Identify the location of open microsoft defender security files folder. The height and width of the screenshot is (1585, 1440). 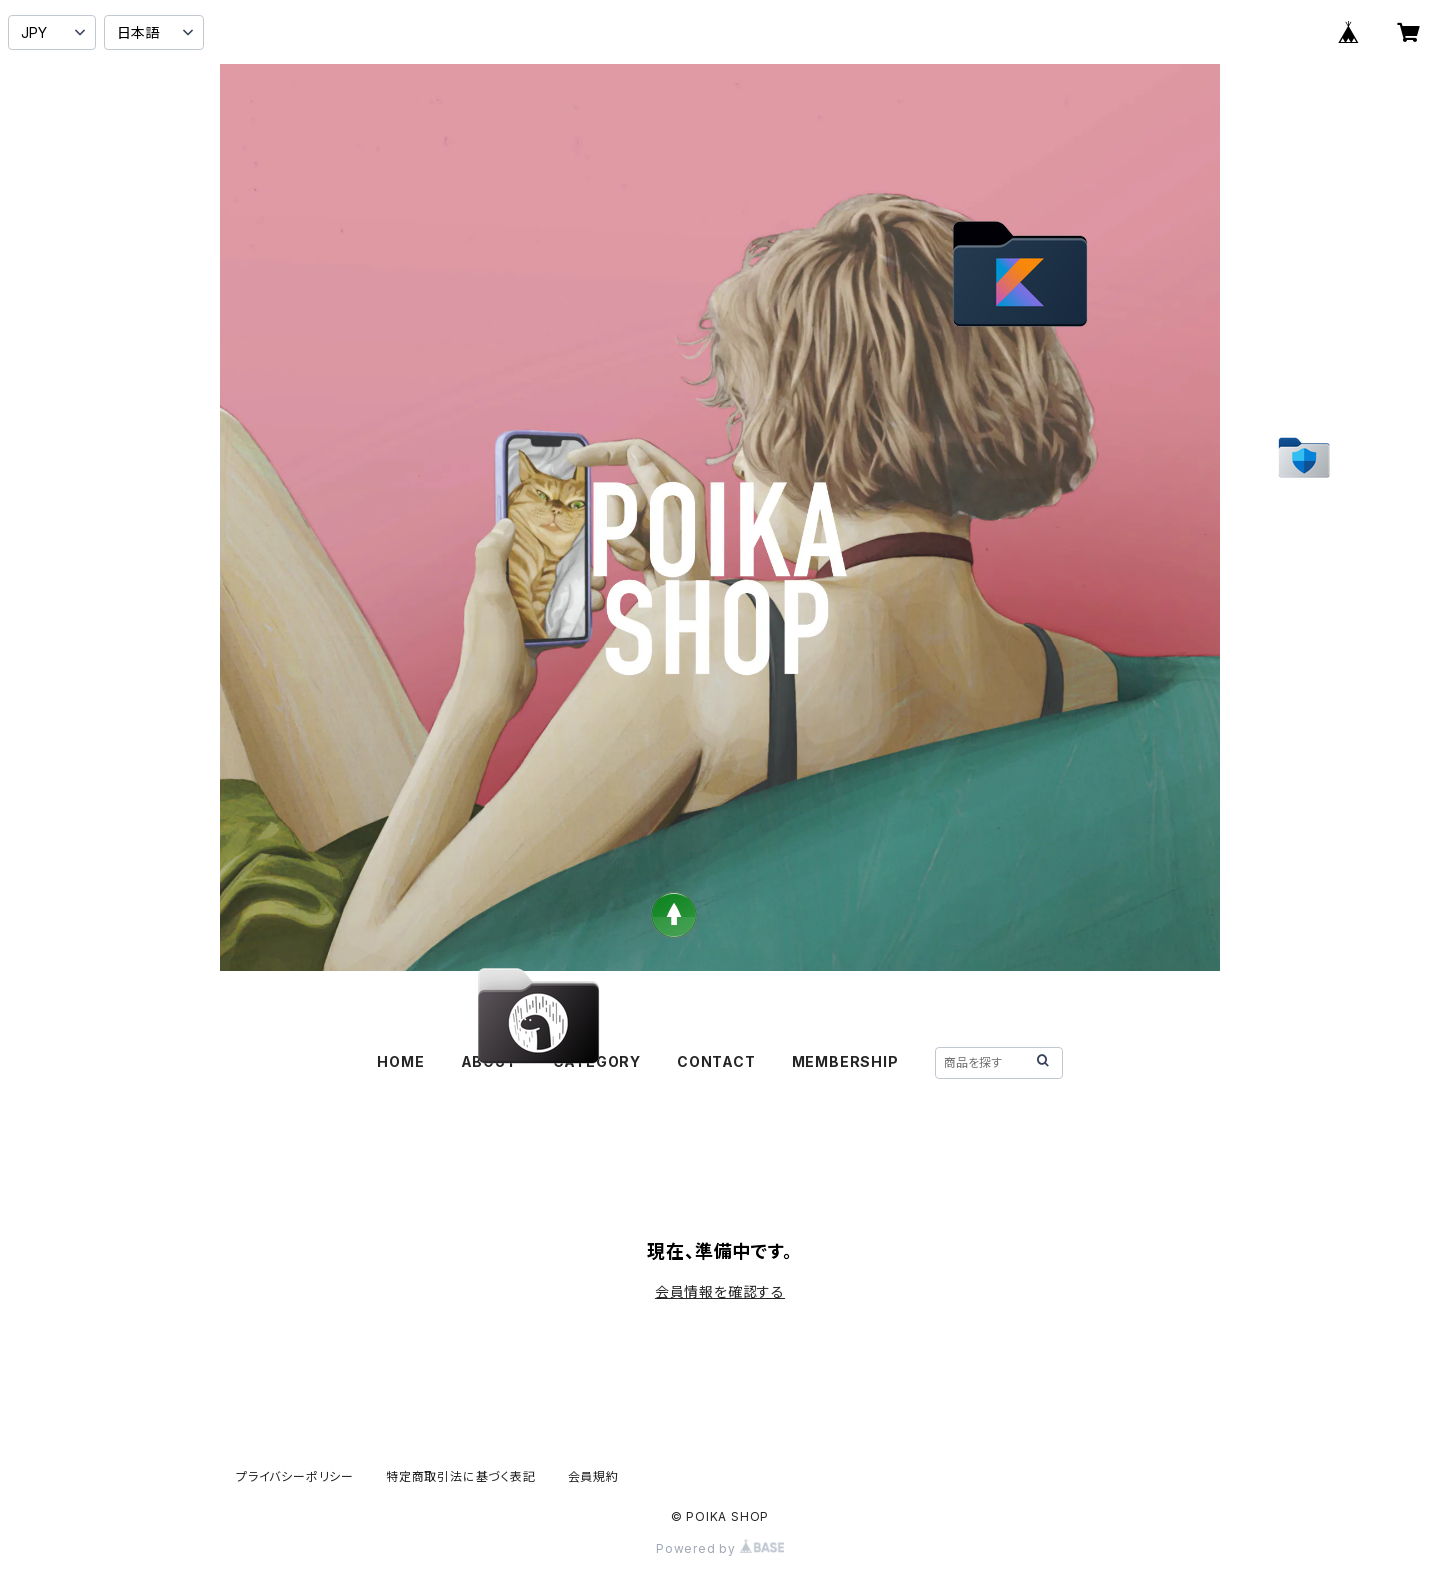
(1304, 459).